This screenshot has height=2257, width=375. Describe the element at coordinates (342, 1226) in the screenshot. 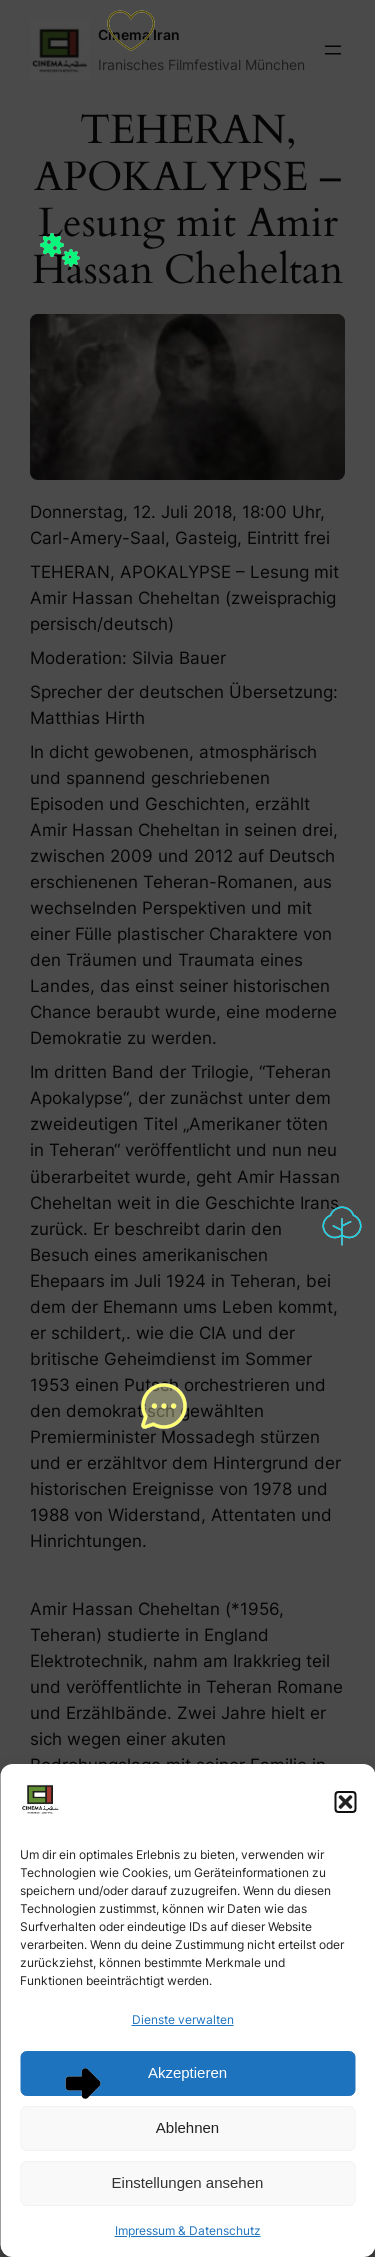

I see `access nature or parks category` at that location.